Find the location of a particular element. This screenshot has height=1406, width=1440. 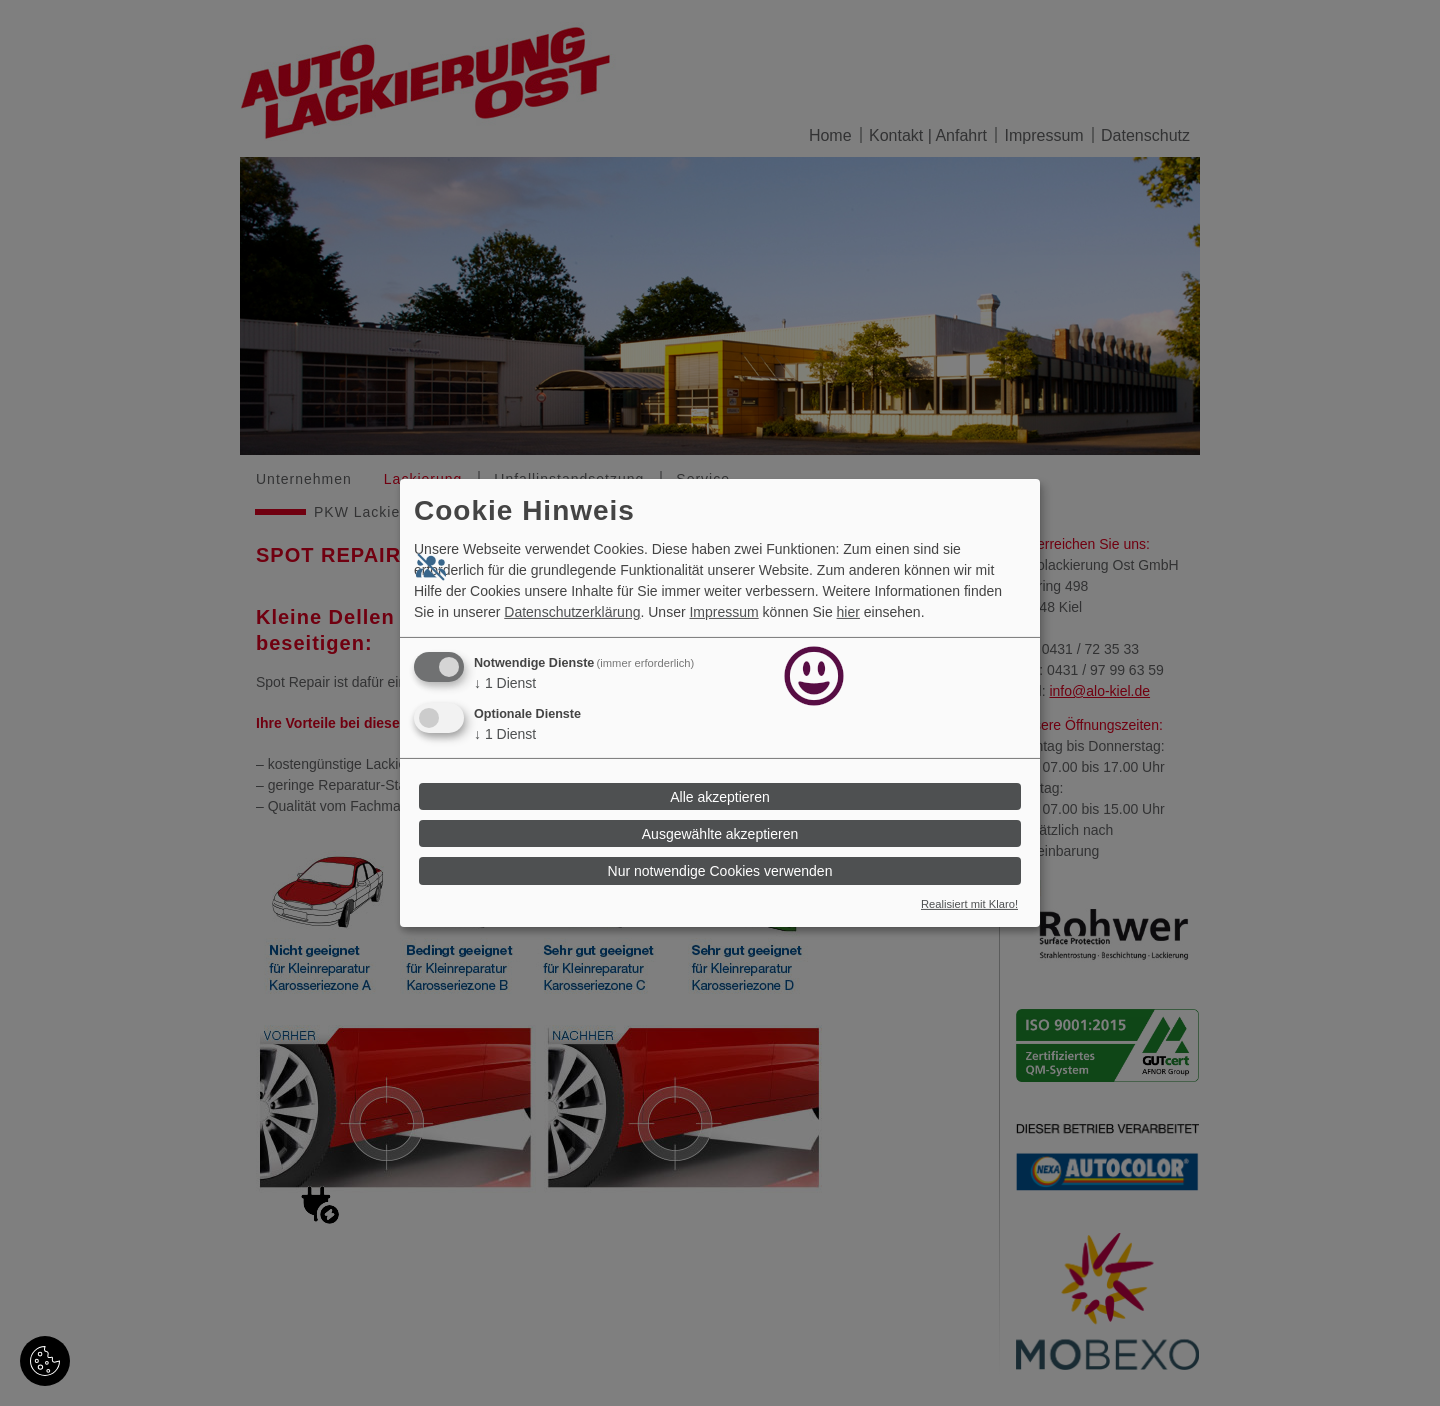

disable group or team features is located at coordinates (431, 567).